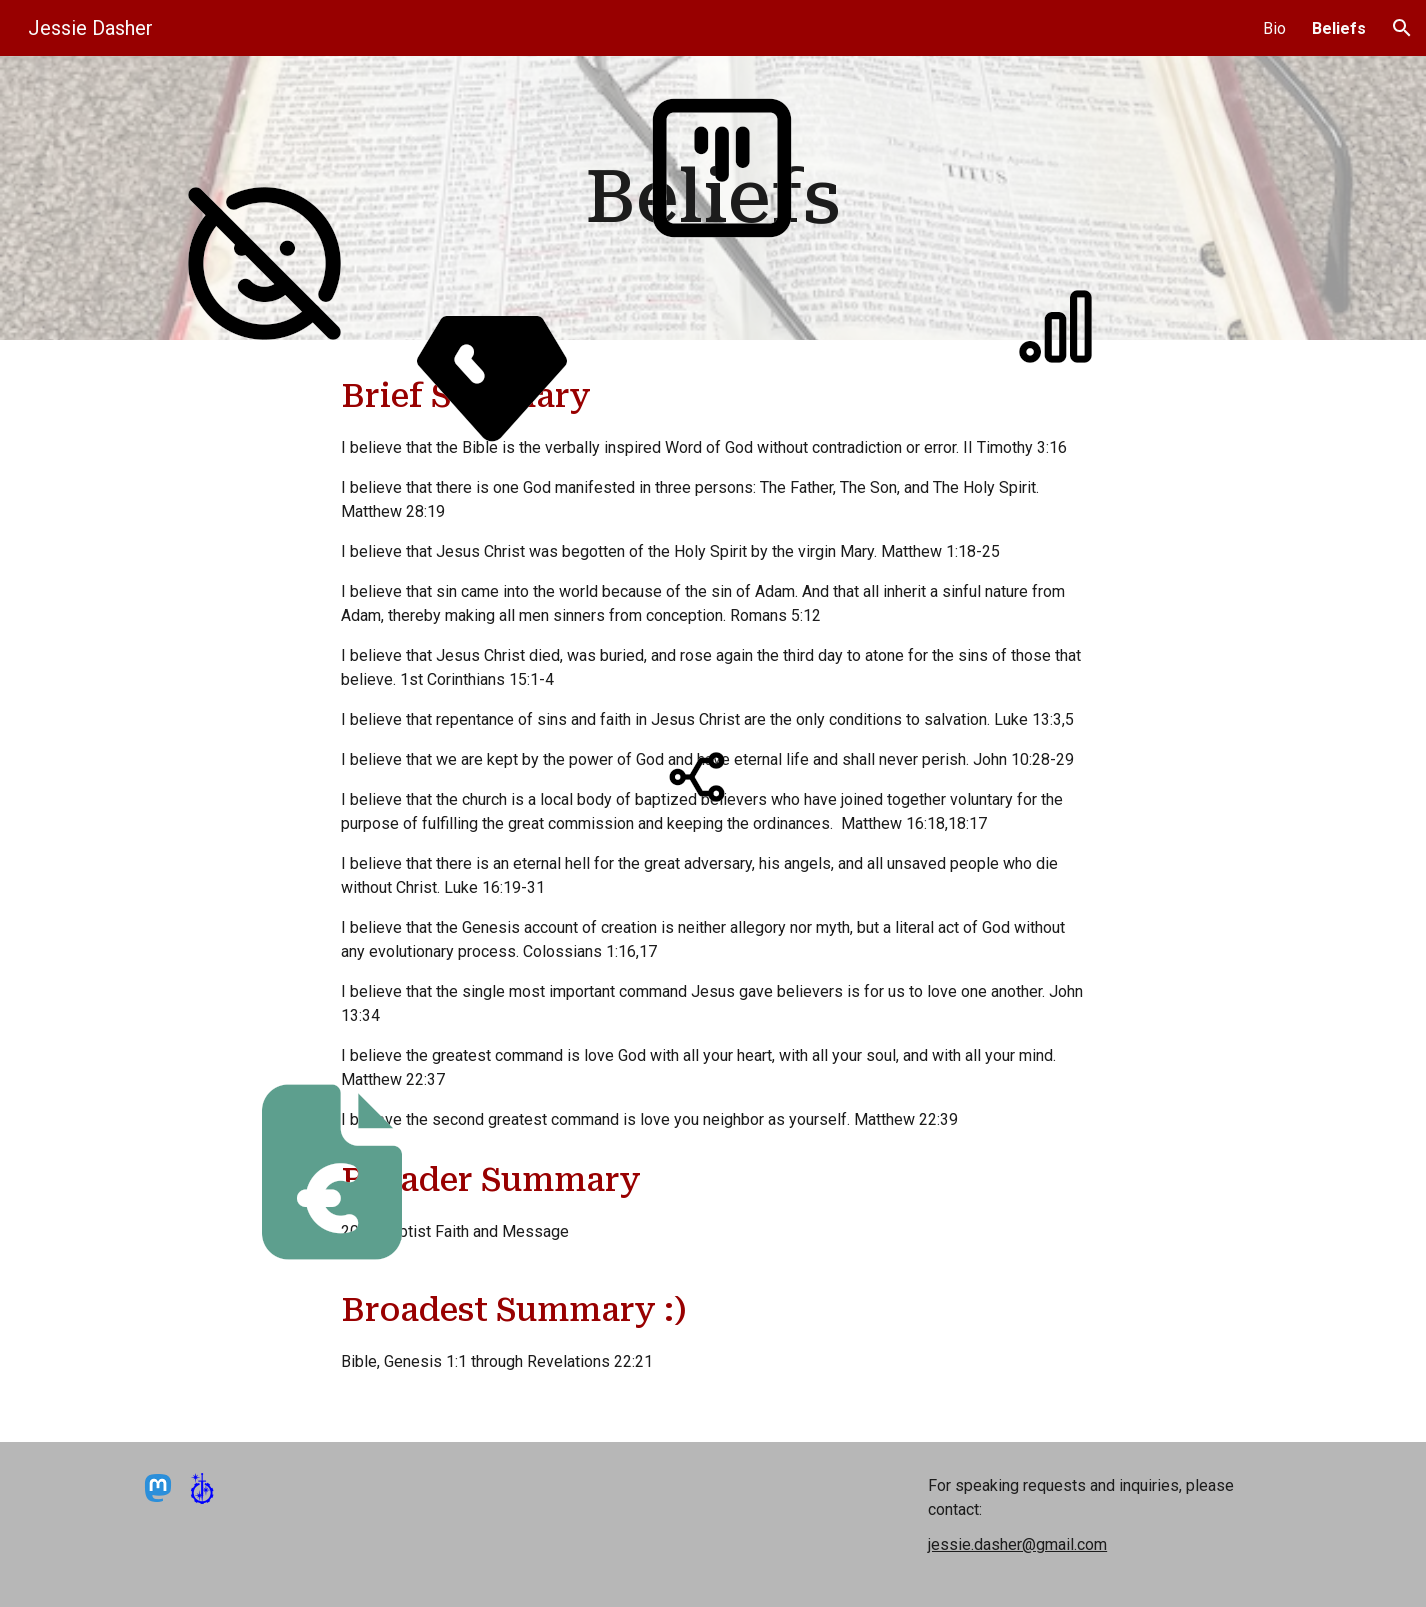 Image resolution: width=1426 pixels, height=1607 pixels. What do you see at coordinates (332, 1172) in the screenshot?
I see `view euro currency document` at bounding box center [332, 1172].